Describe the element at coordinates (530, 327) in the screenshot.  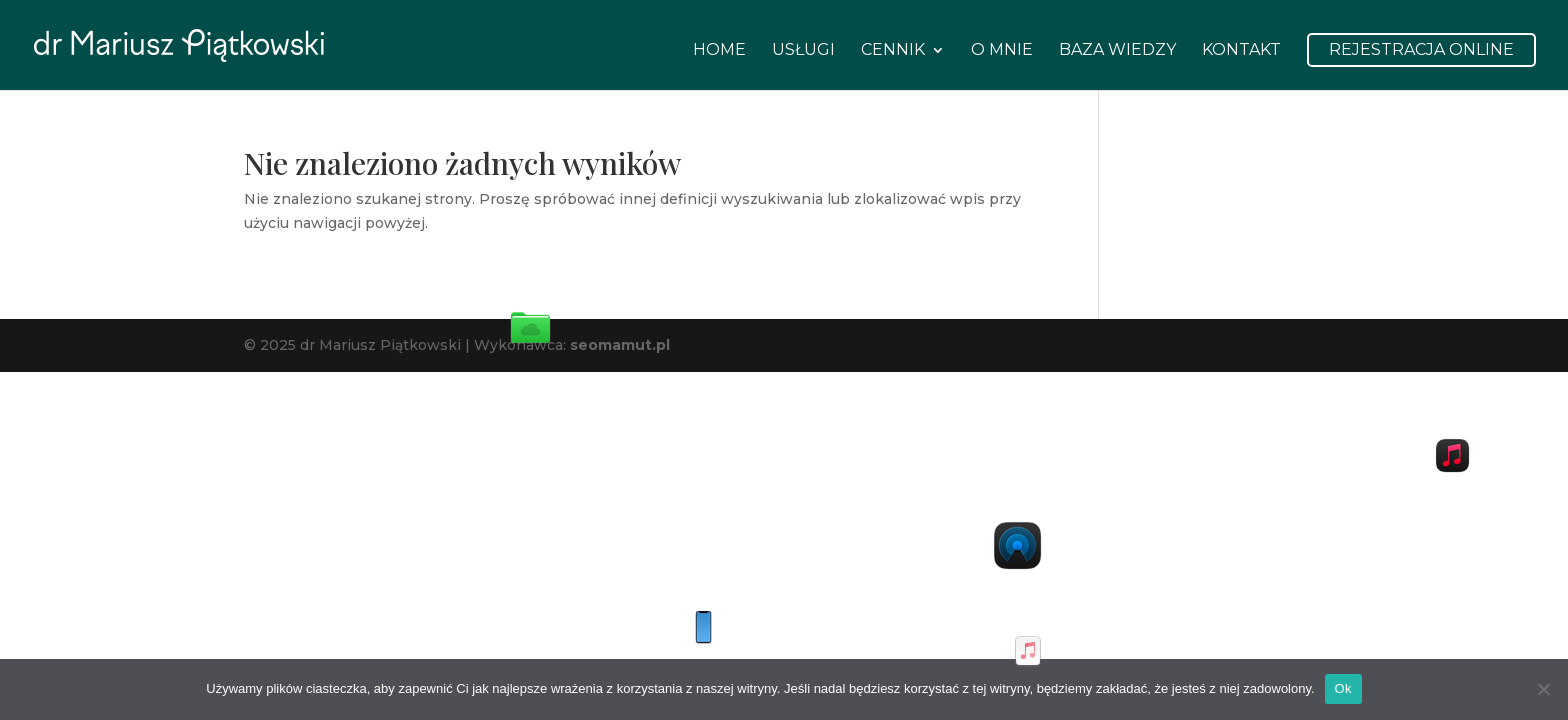
I see `access cloud-synced files and folders` at that location.